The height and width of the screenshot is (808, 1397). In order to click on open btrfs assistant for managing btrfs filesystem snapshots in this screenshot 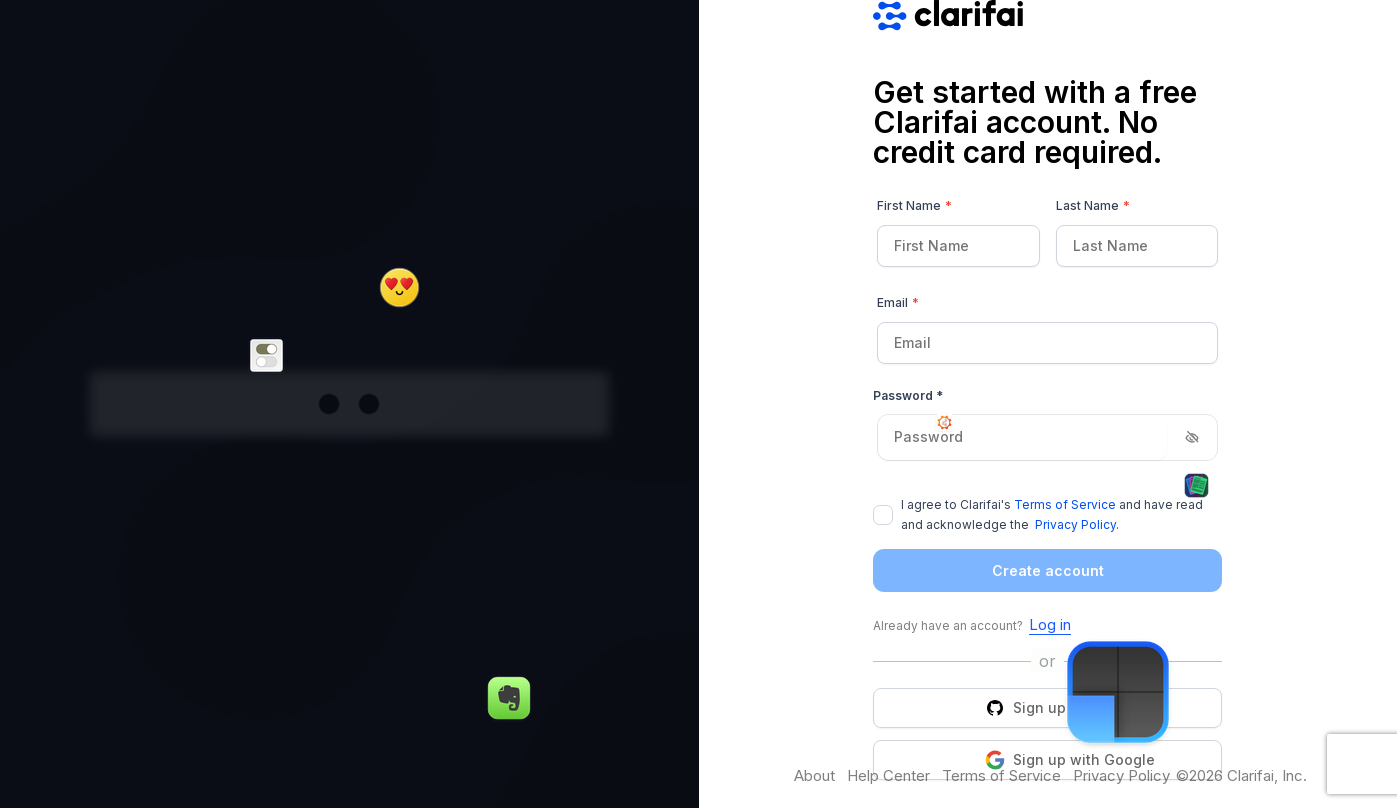, I will do `click(944, 422)`.